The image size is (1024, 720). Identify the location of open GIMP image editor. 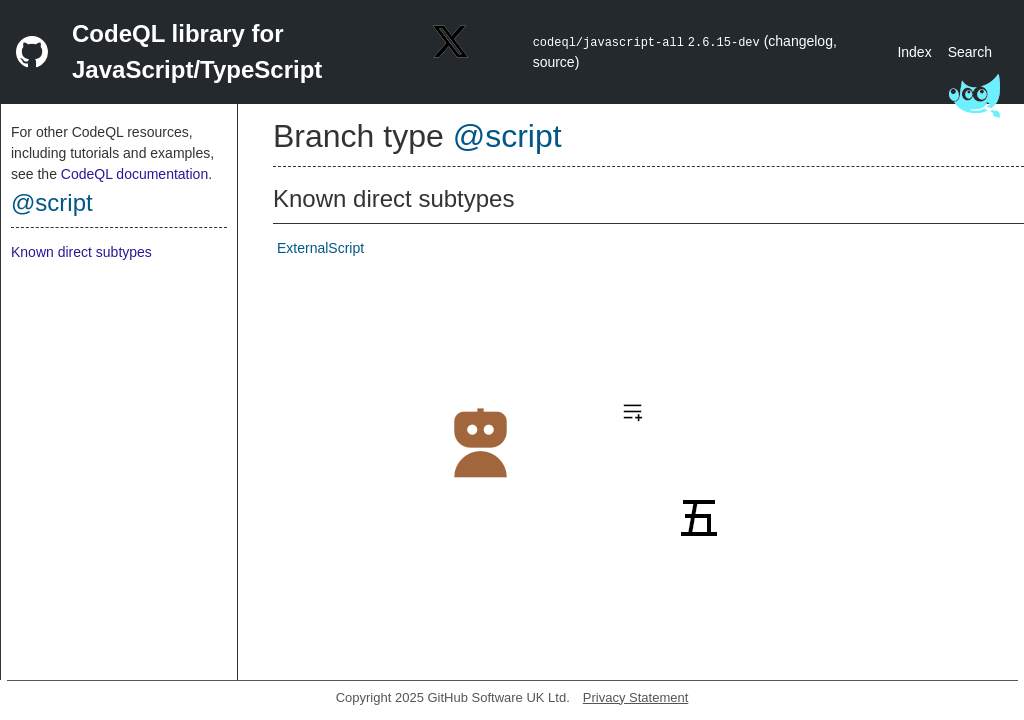
(974, 96).